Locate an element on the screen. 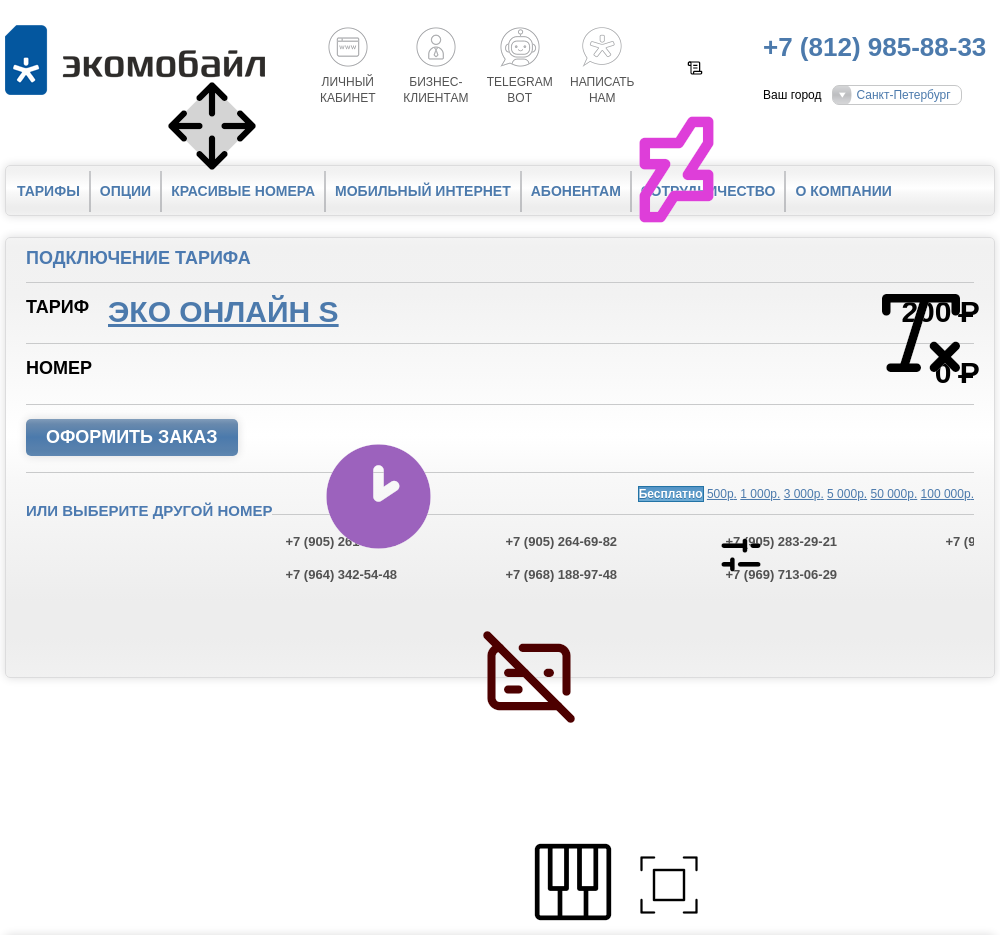 This screenshot has height=935, width=1000. expand content in all directions is located at coordinates (212, 126).